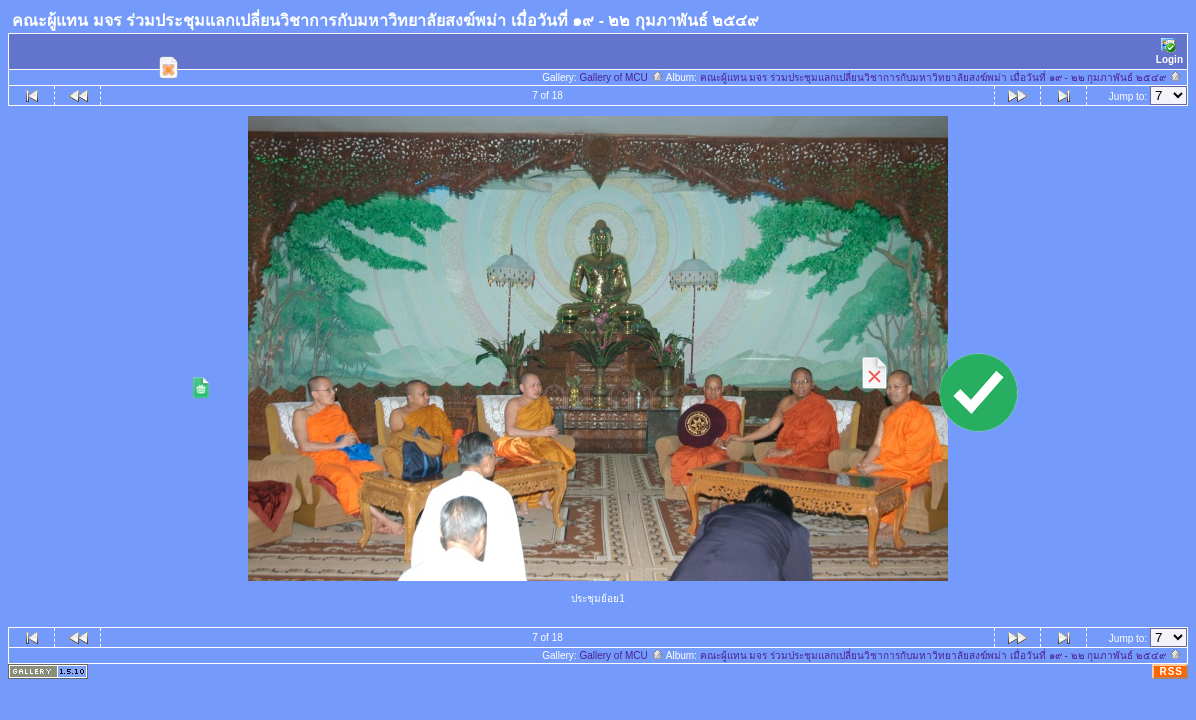 This screenshot has height=720, width=1196. I want to click on a patch or diff file for code changes, so click(168, 67).